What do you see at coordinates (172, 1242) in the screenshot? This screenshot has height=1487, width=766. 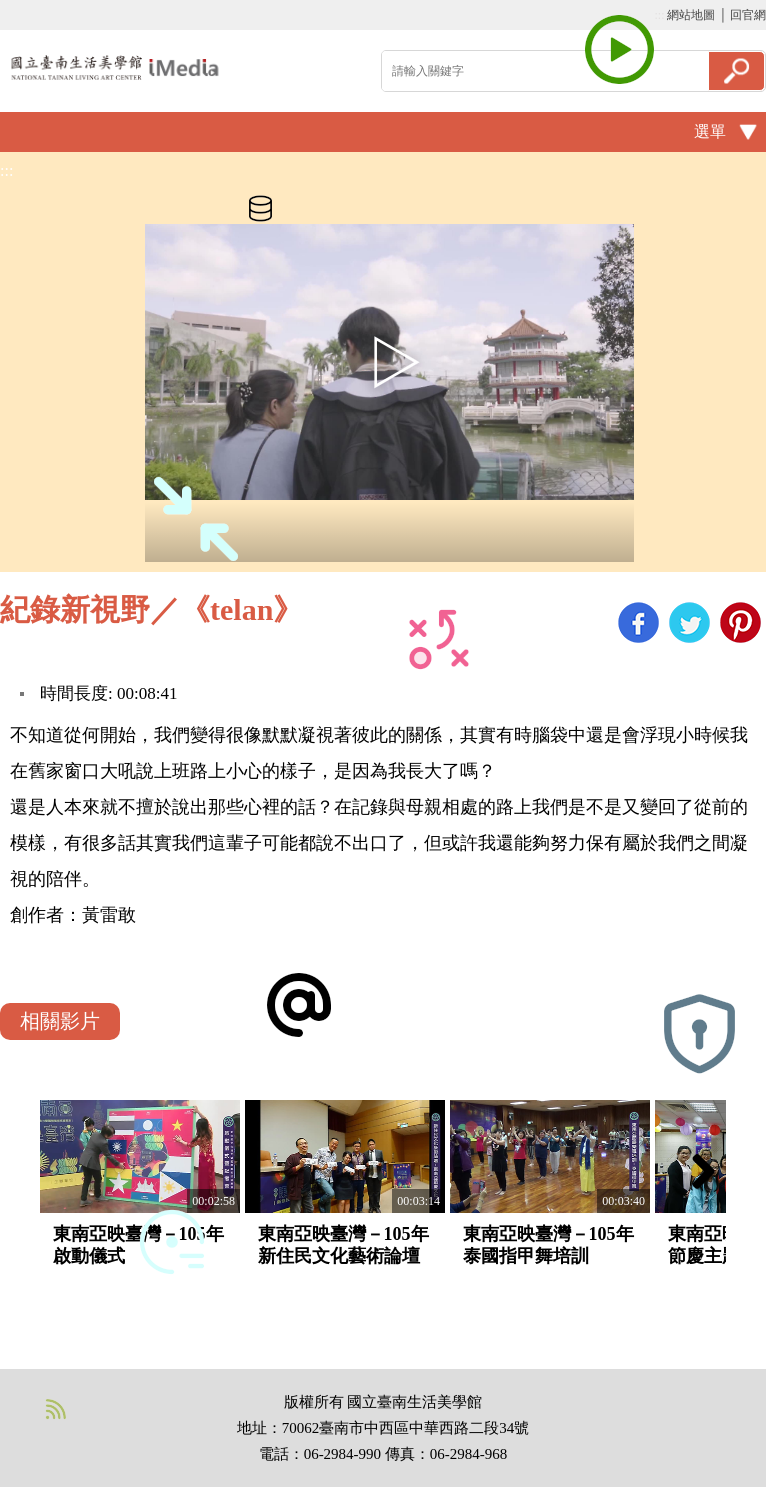 I see `view issue tracking history` at bounding box center [172, 1242].